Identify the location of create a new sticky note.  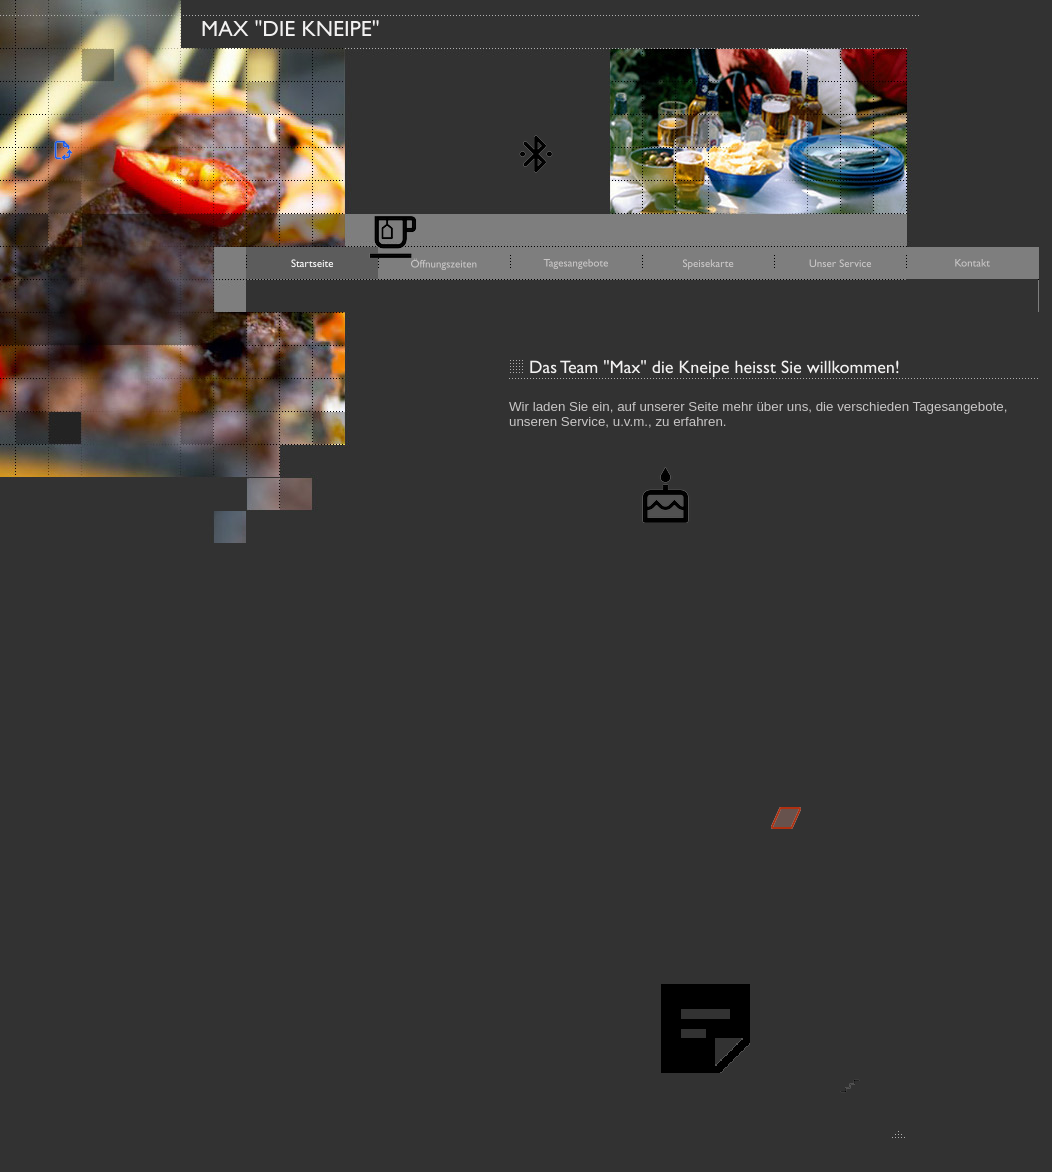
(705, 1028).